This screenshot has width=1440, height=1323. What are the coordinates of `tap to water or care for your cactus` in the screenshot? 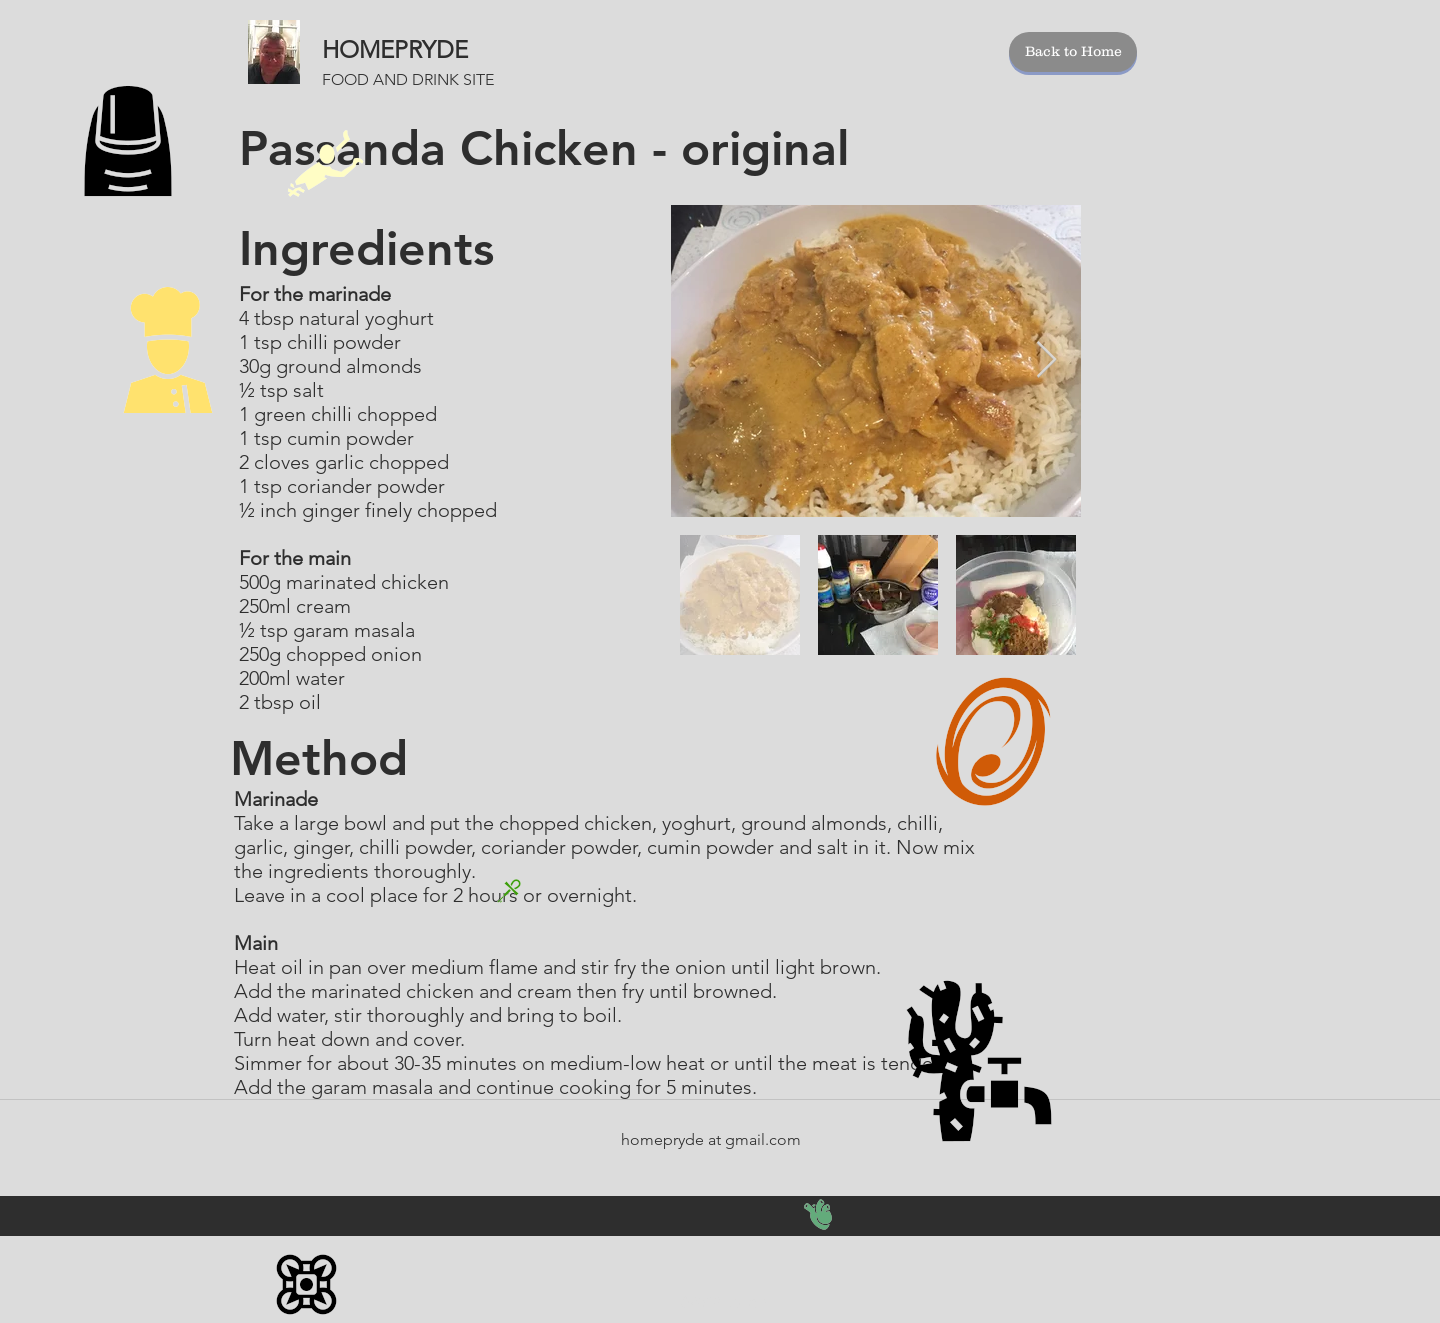 It's located at (979, 1061).